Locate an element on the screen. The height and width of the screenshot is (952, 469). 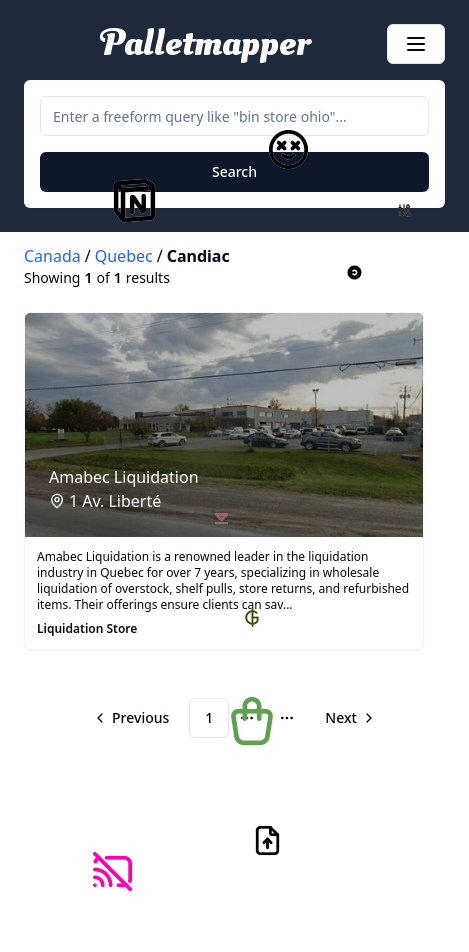
expand content below is located at coordinates (221, 518).